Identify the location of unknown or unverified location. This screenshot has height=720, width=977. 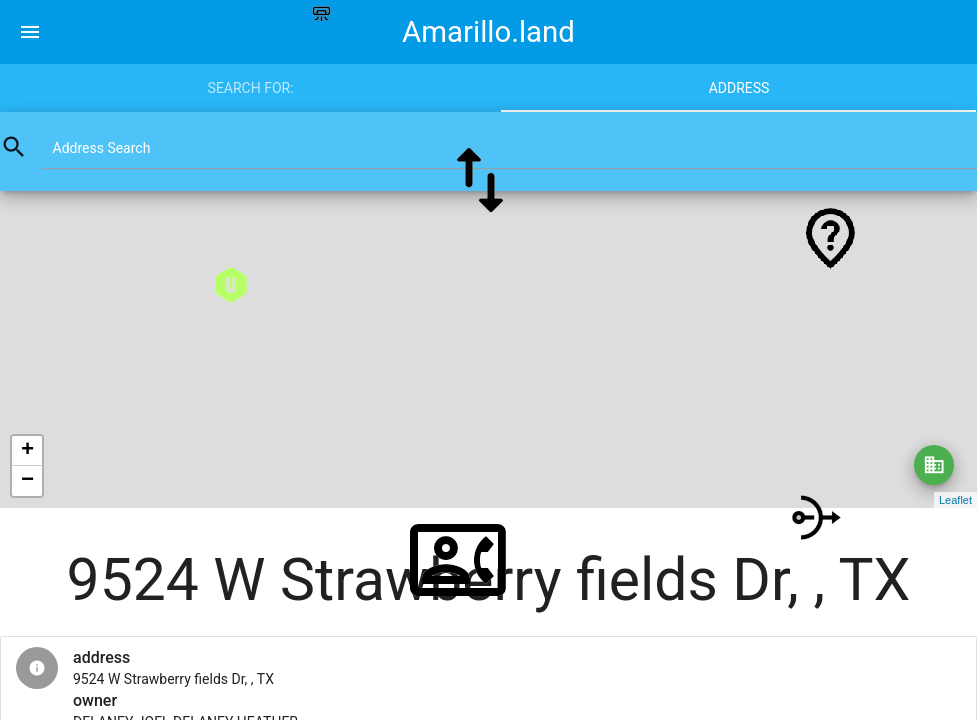
(830, 238).